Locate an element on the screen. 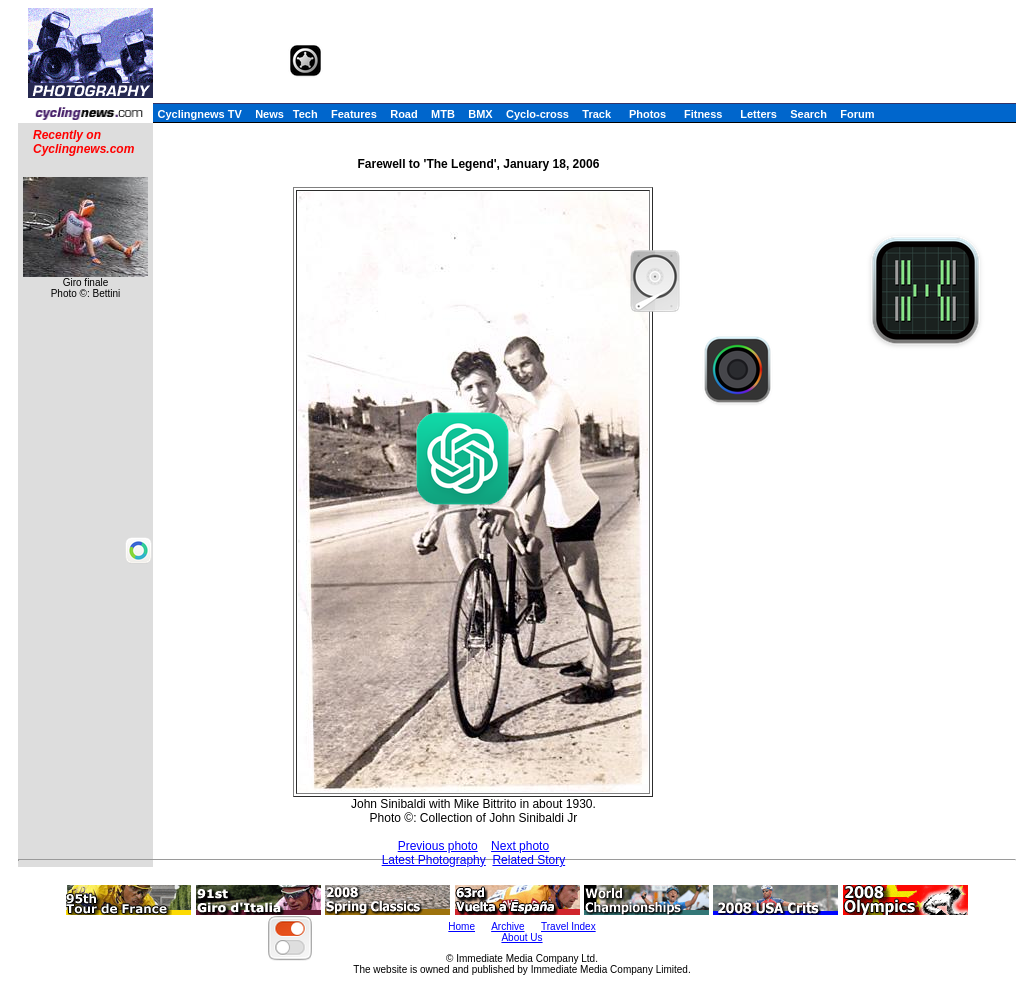  open DaVinci Resolve color grading panels is located at coordinates (737, 369).